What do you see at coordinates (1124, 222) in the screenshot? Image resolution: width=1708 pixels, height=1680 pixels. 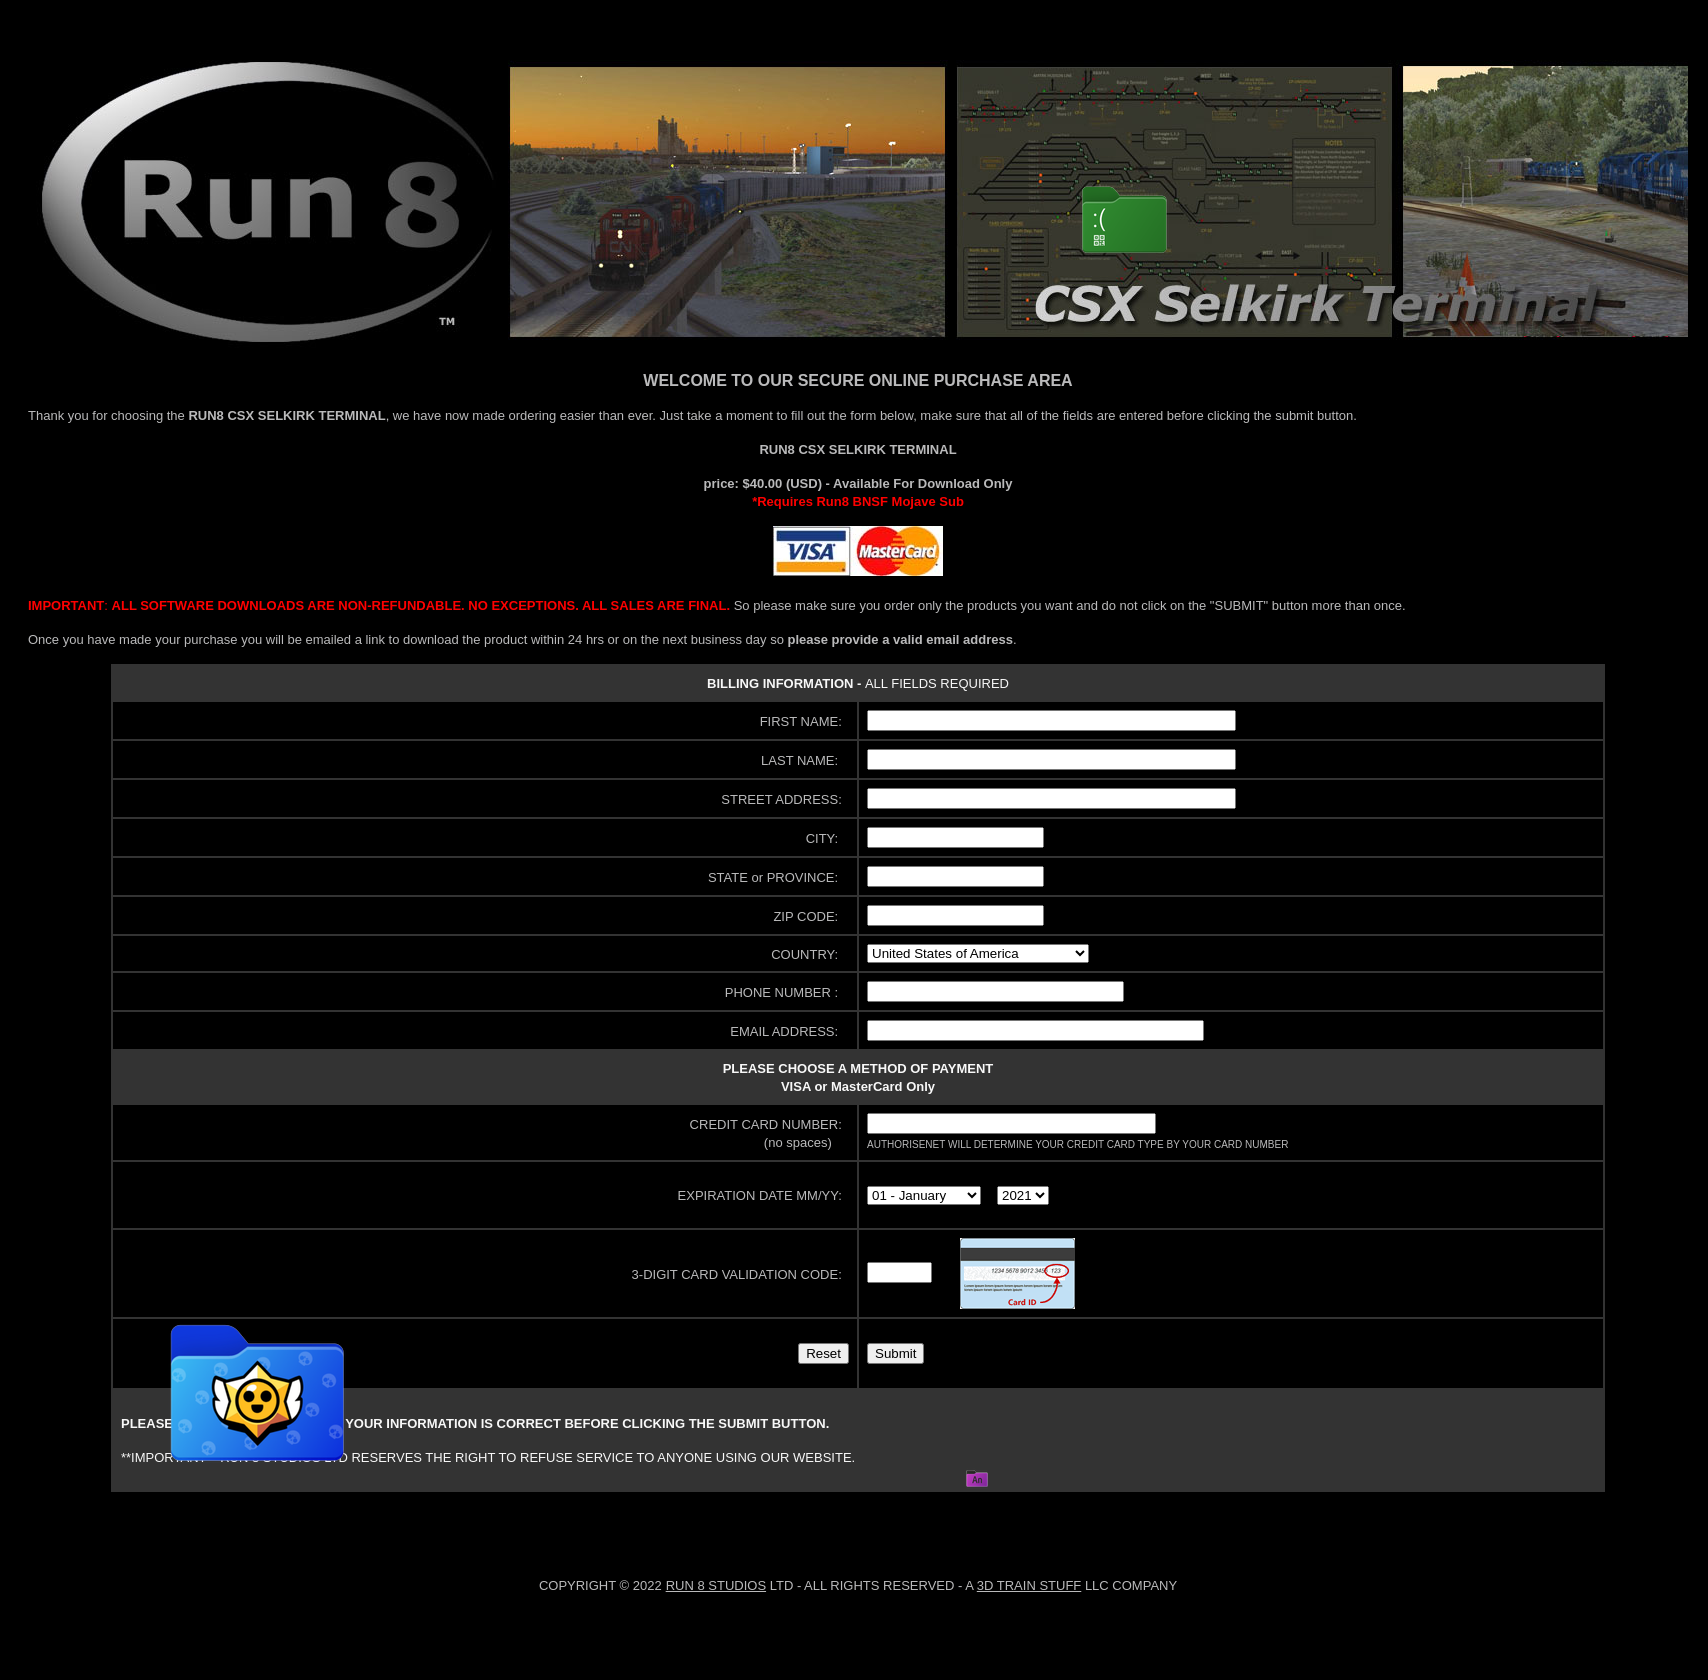 I see `folder containing windows insider or beta system files` at bounding box center [1124, 222].